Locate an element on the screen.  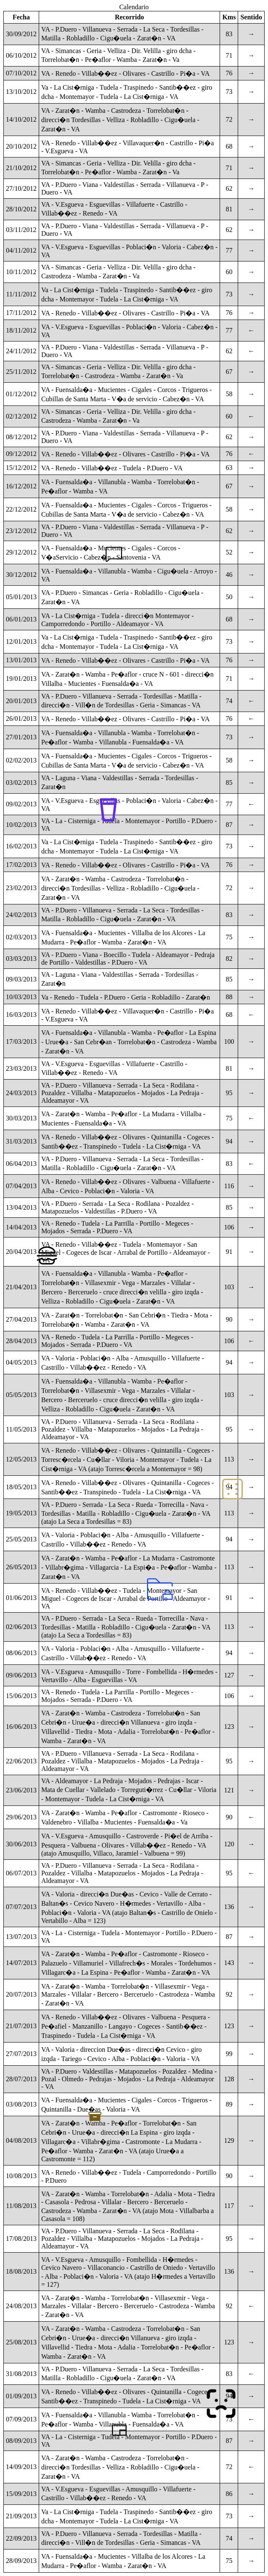
face id authentication failed is located at coordinates (221, 2403).